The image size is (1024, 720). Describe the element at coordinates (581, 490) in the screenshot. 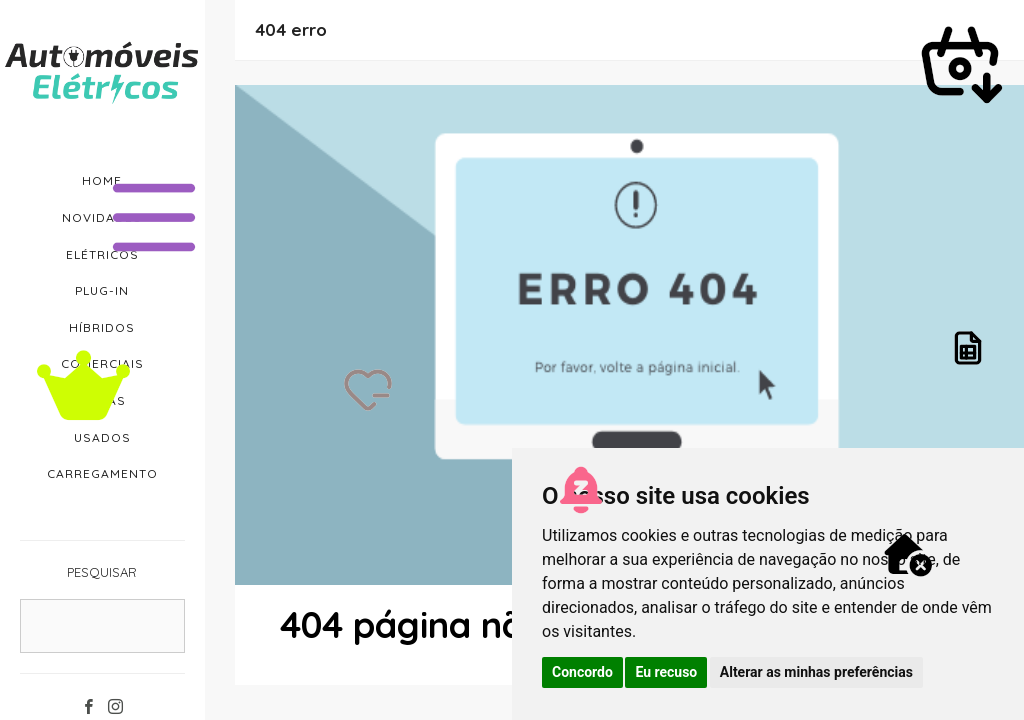

I see `mute notifications or enable do not disturb mode` at that location.